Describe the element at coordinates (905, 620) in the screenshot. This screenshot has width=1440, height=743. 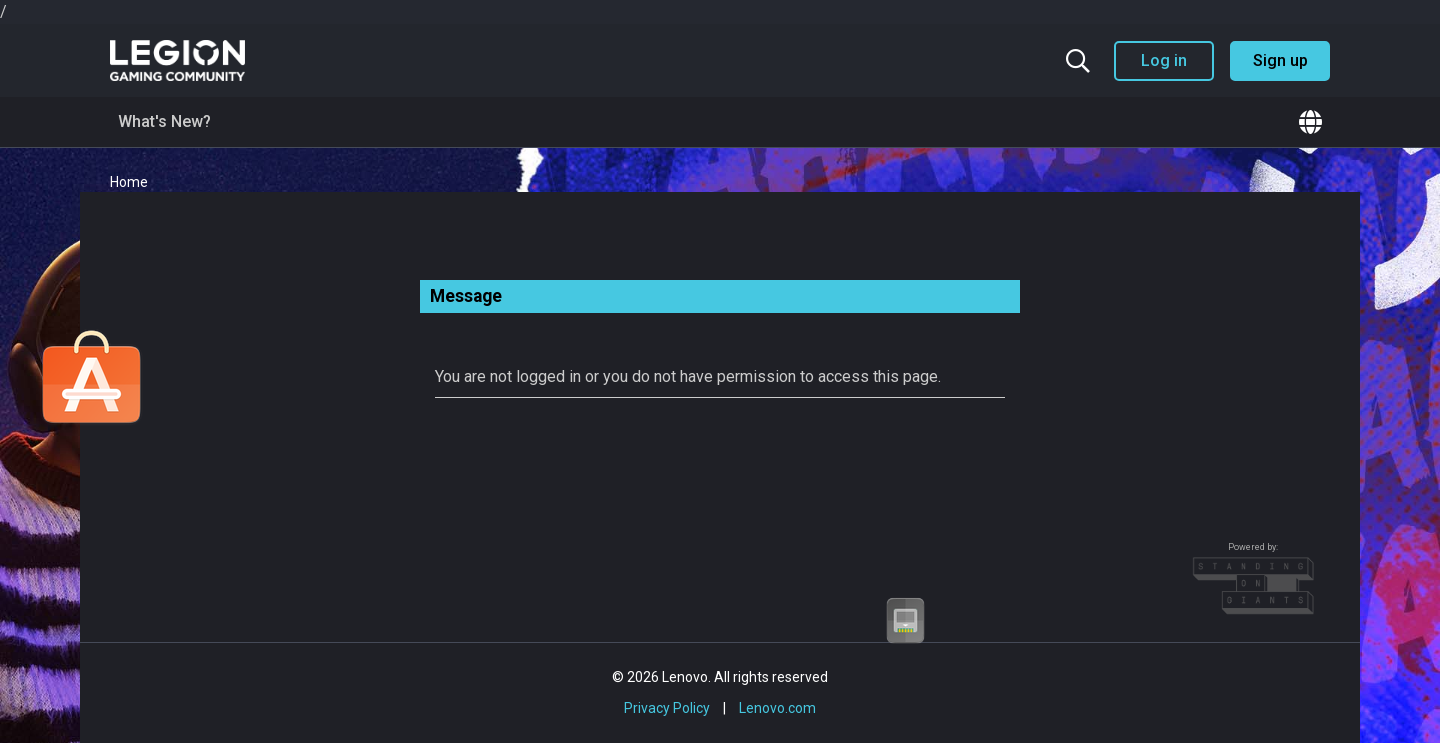
I see `a sega genesis ROM file` at that location.